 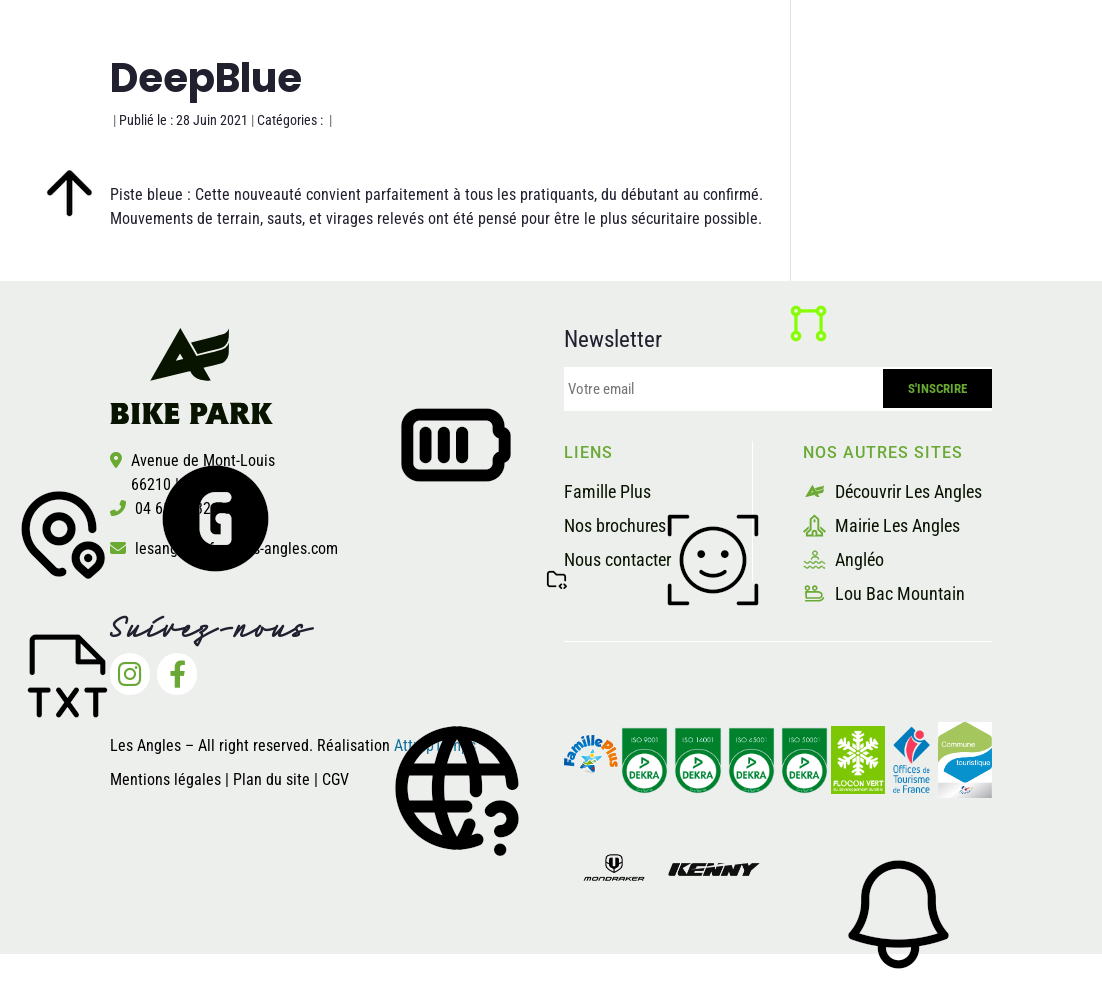 I want to click on access help or FAQ for international/global settings, so click(x=457, y=788).